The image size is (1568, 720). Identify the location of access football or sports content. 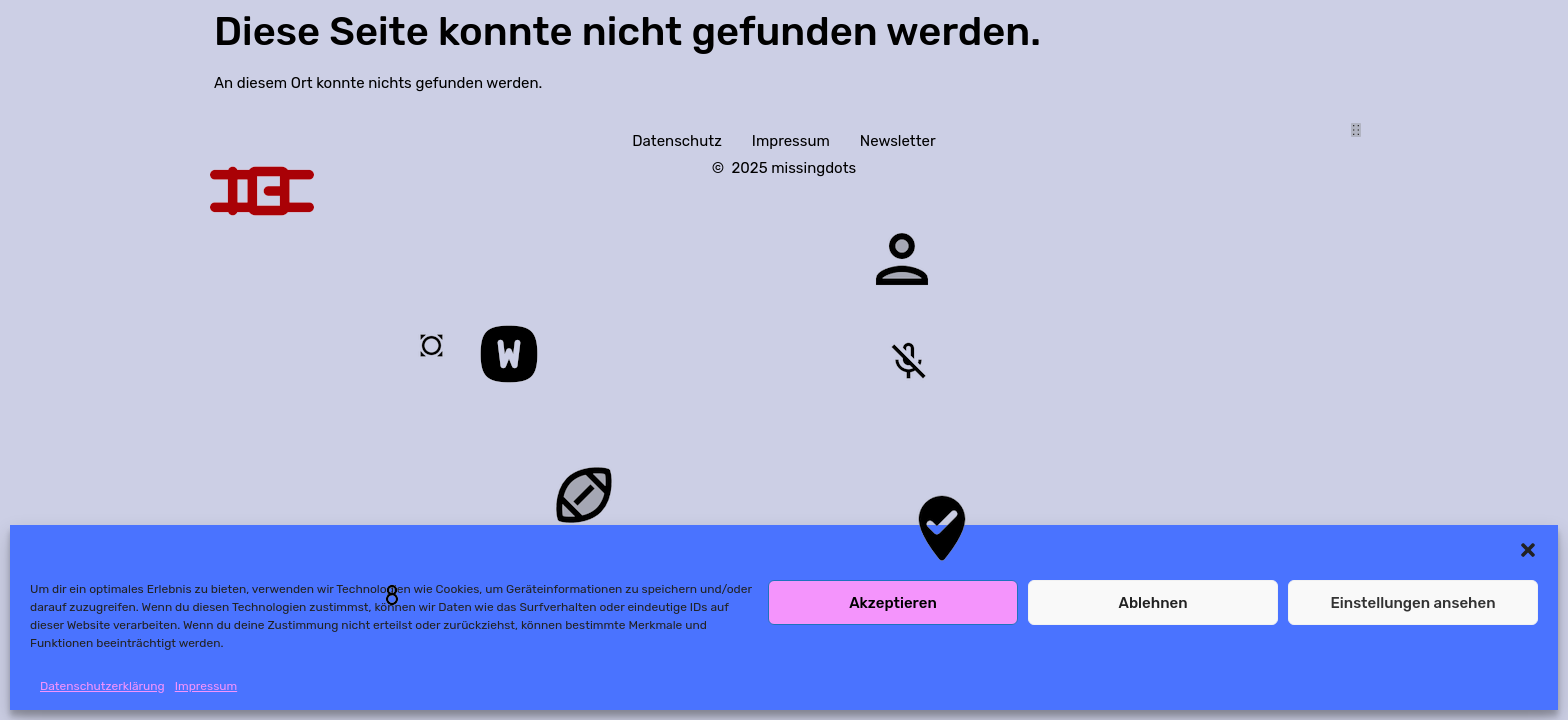
(584, 495).